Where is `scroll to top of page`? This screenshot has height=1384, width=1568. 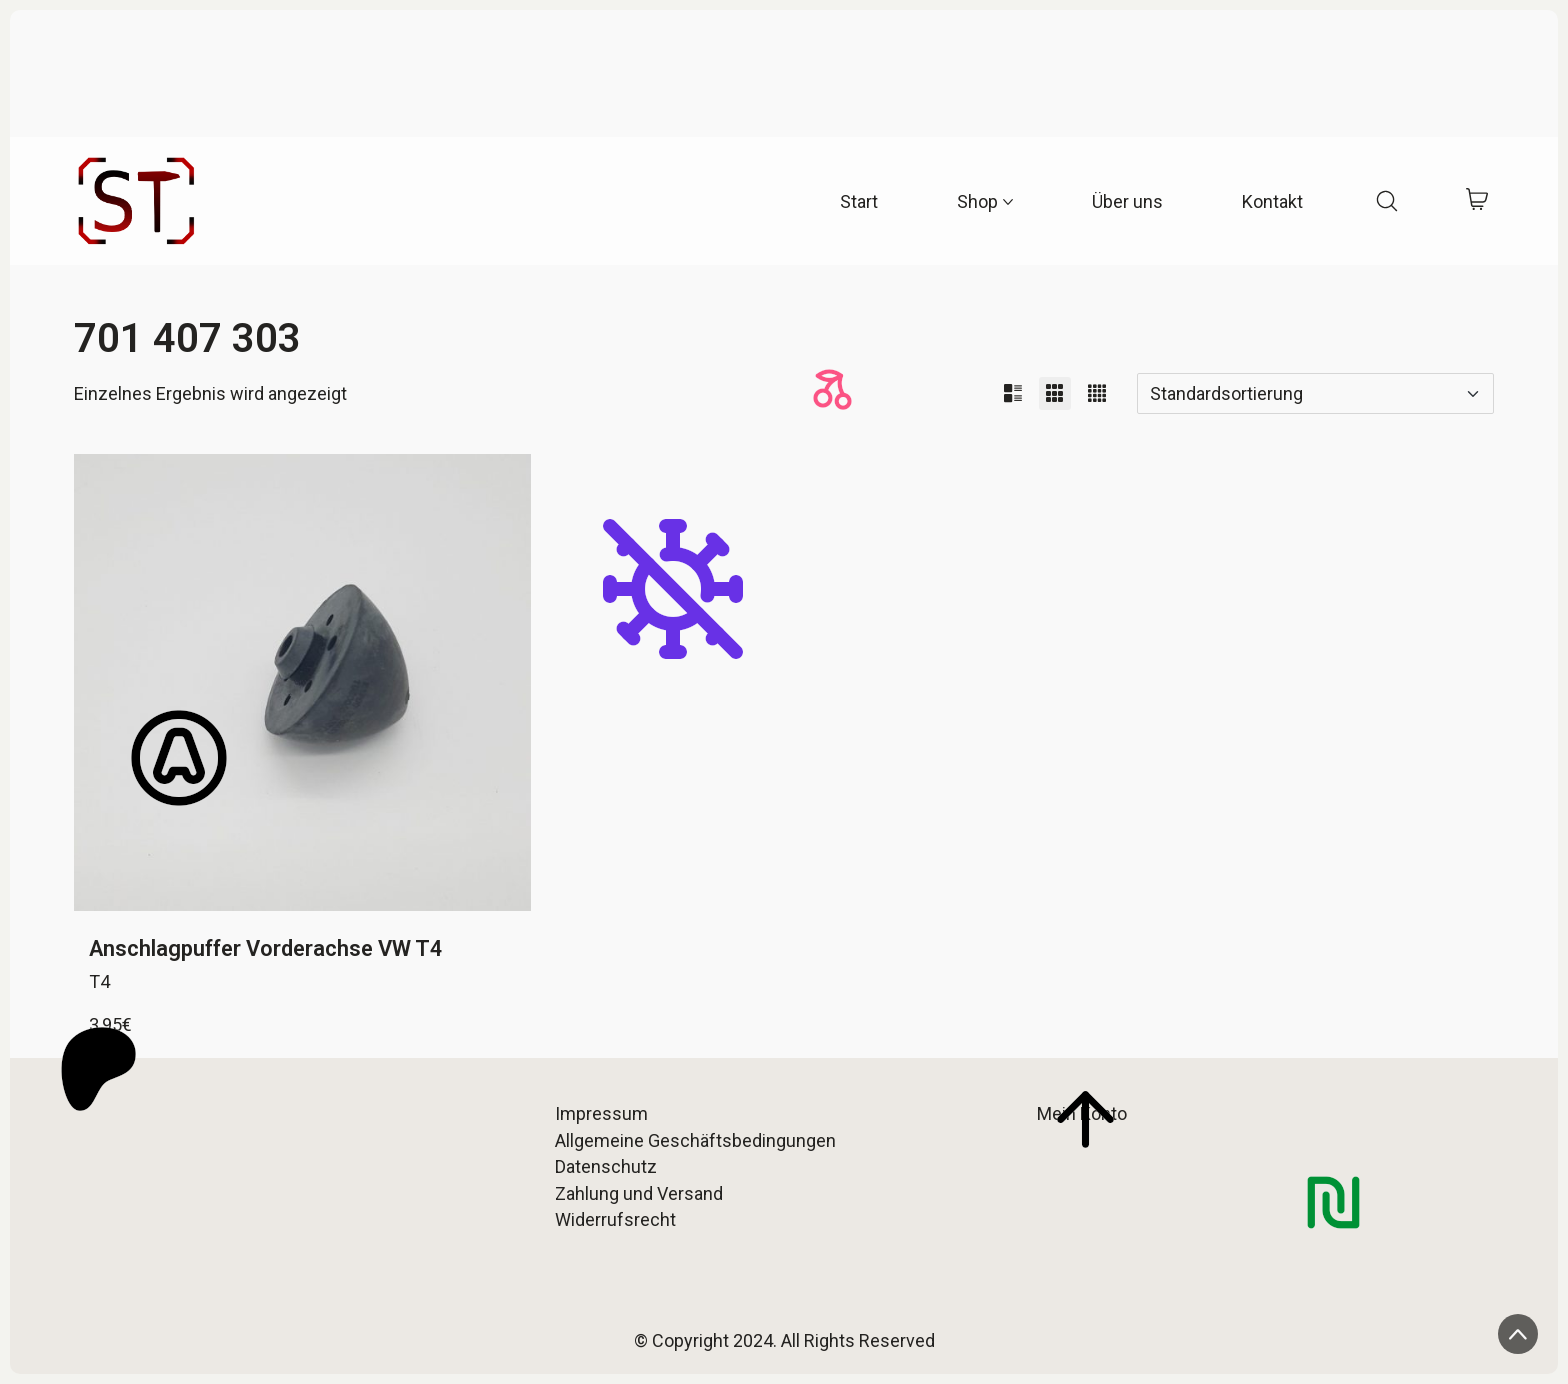 scroll to top of page is located at coordinates (1085, 1119).